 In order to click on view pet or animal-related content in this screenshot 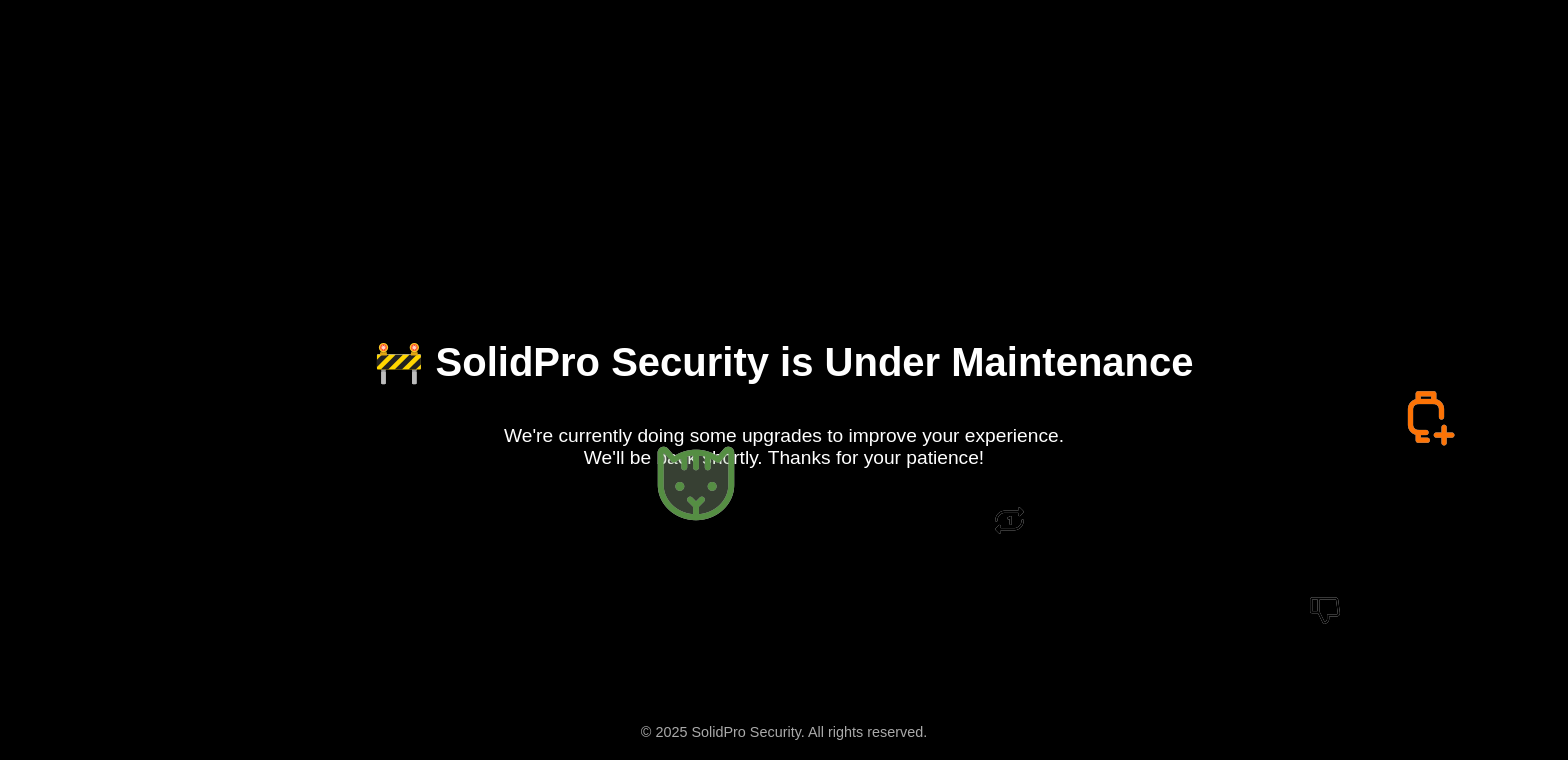, I will do `click(696, 482)`.